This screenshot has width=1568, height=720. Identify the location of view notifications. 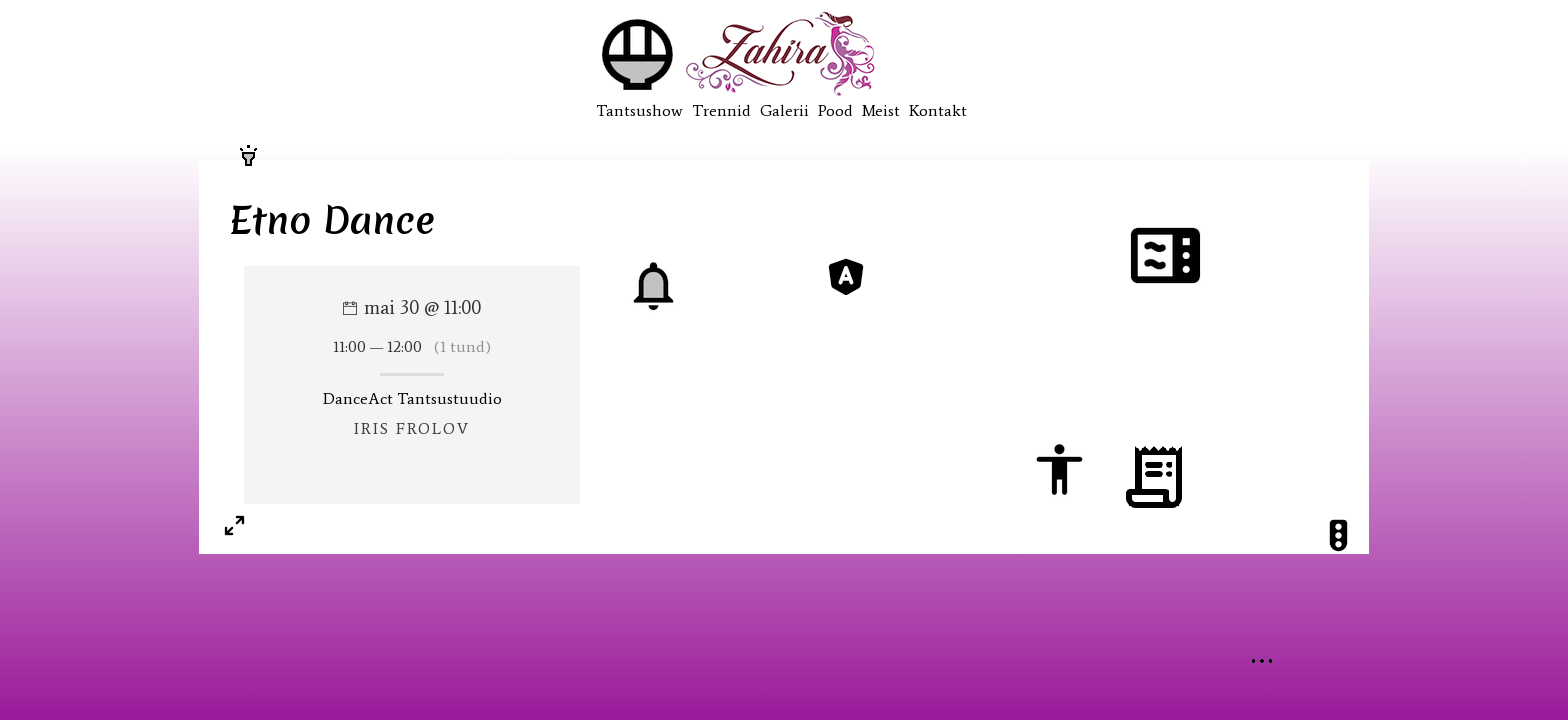
(653, 285).